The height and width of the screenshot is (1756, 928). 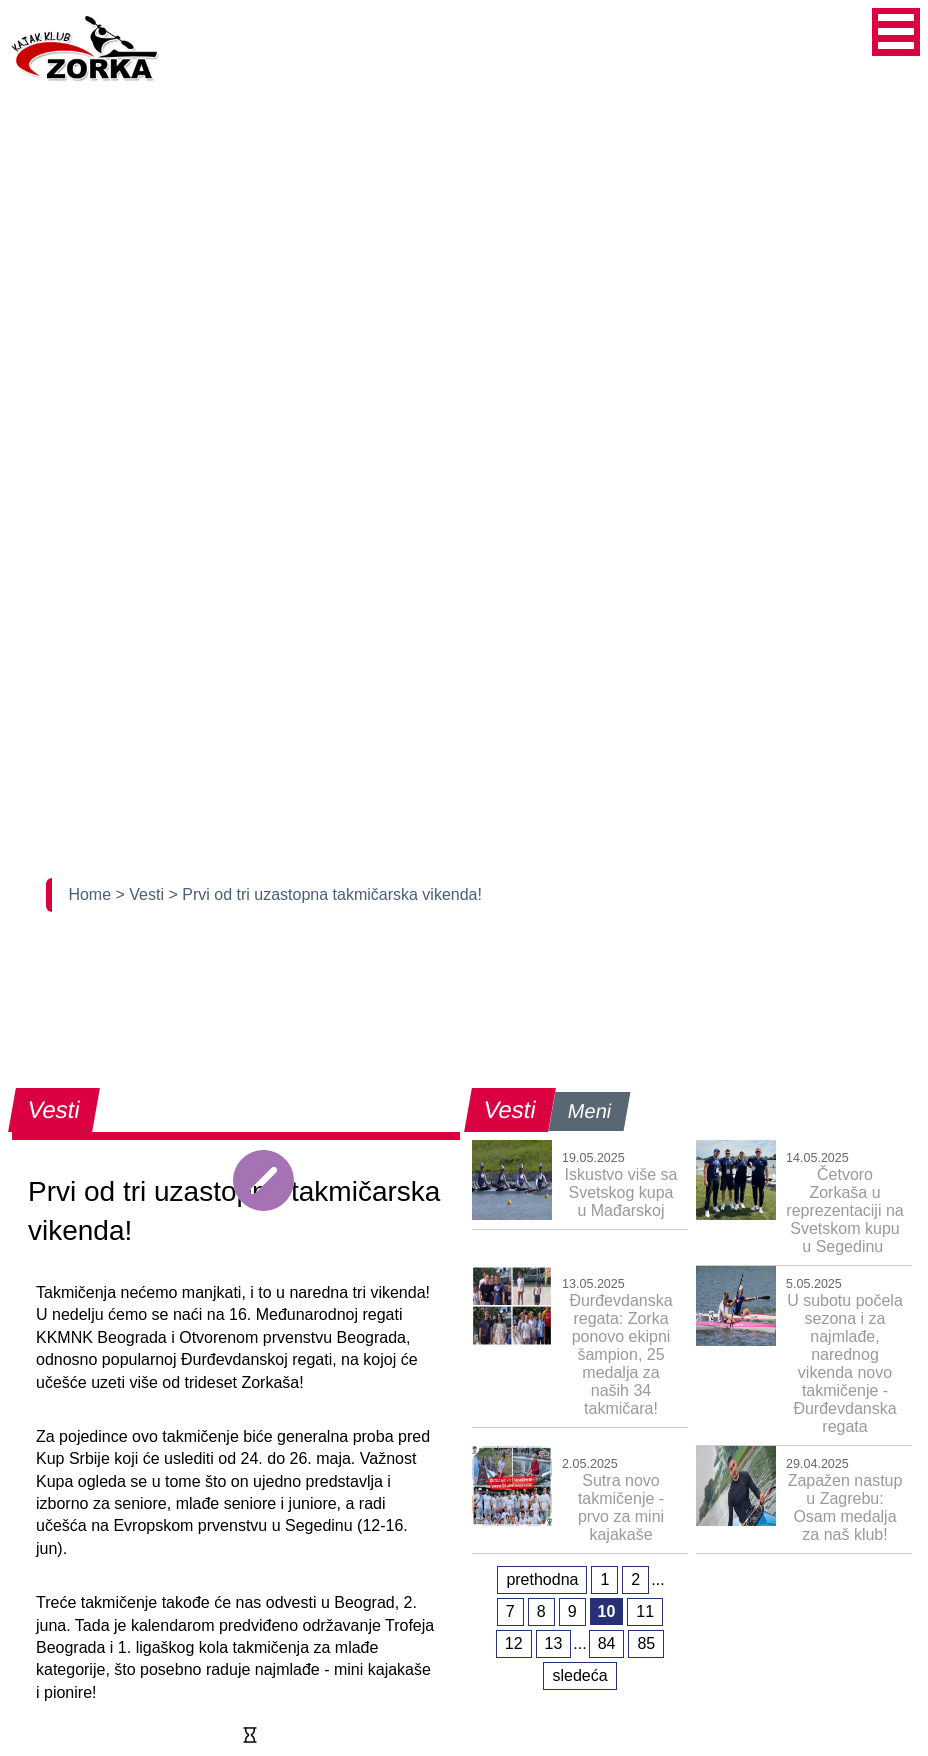 What do you see at coordinates (250, 1735) in the screenshot?
I see `indicates a process is in progress or loading` at bounding box center [250, 1735].